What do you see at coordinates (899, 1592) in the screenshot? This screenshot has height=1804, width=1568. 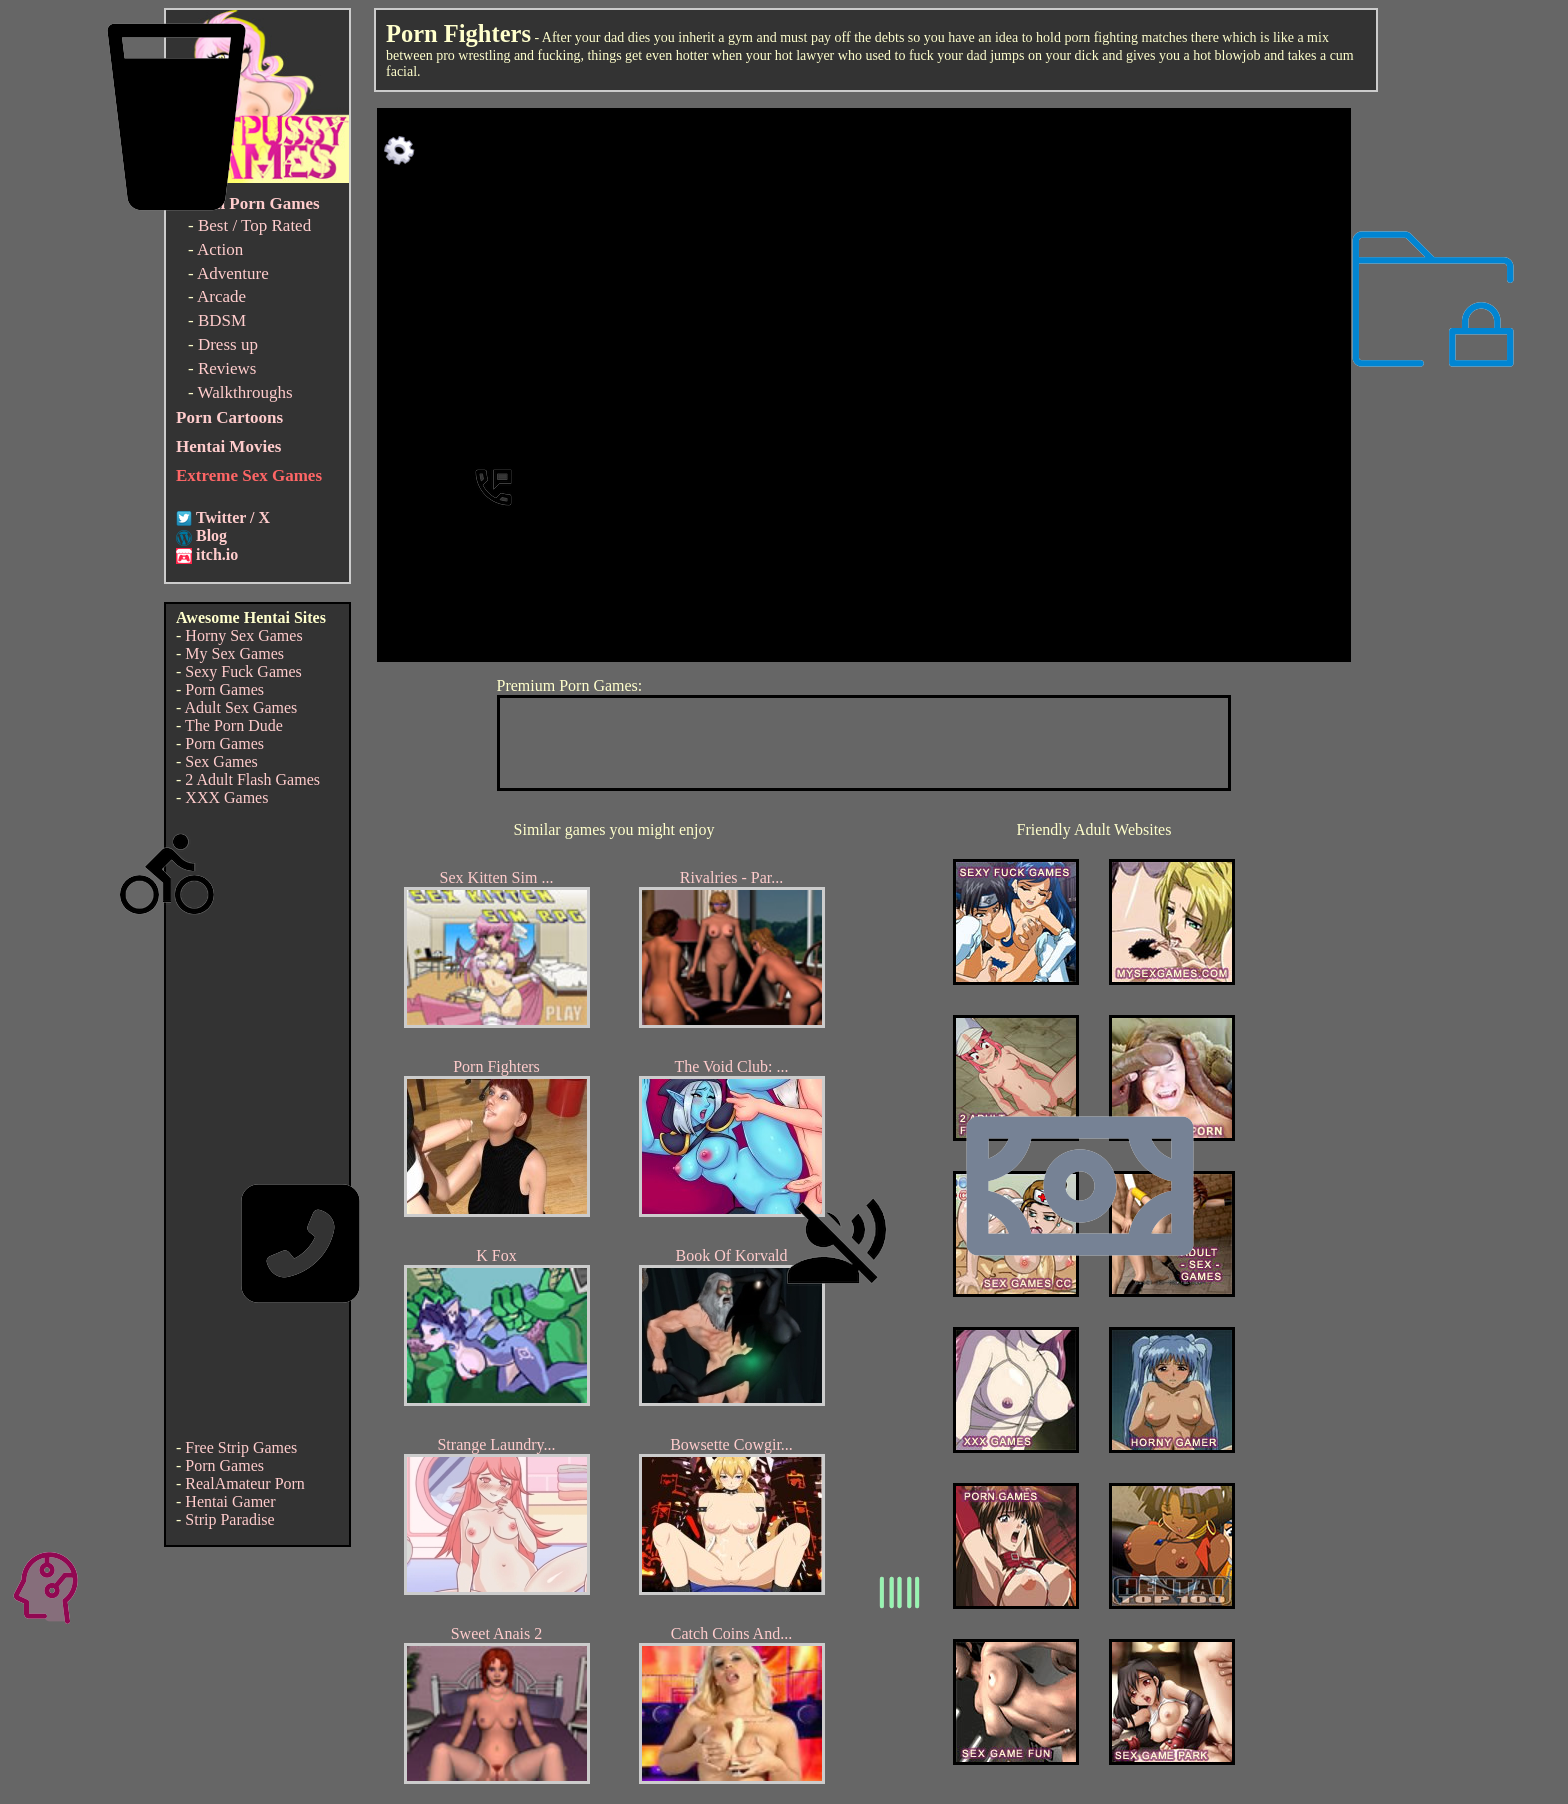 I see `scan a barcode` at bounding box center [899, 1592].